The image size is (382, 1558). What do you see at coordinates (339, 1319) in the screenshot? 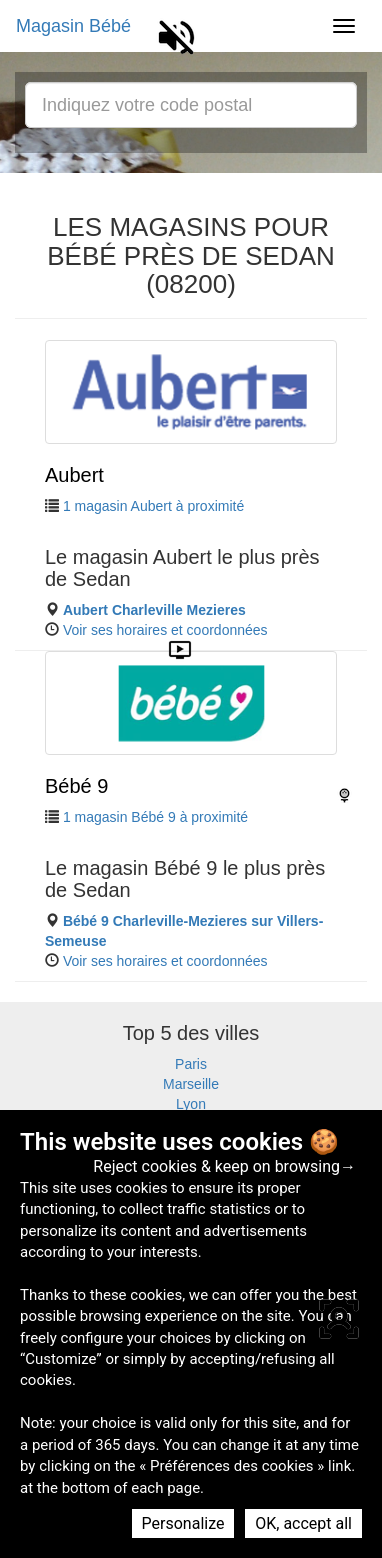
I see `focus on current user profile` at bounding box center [339, 1319].